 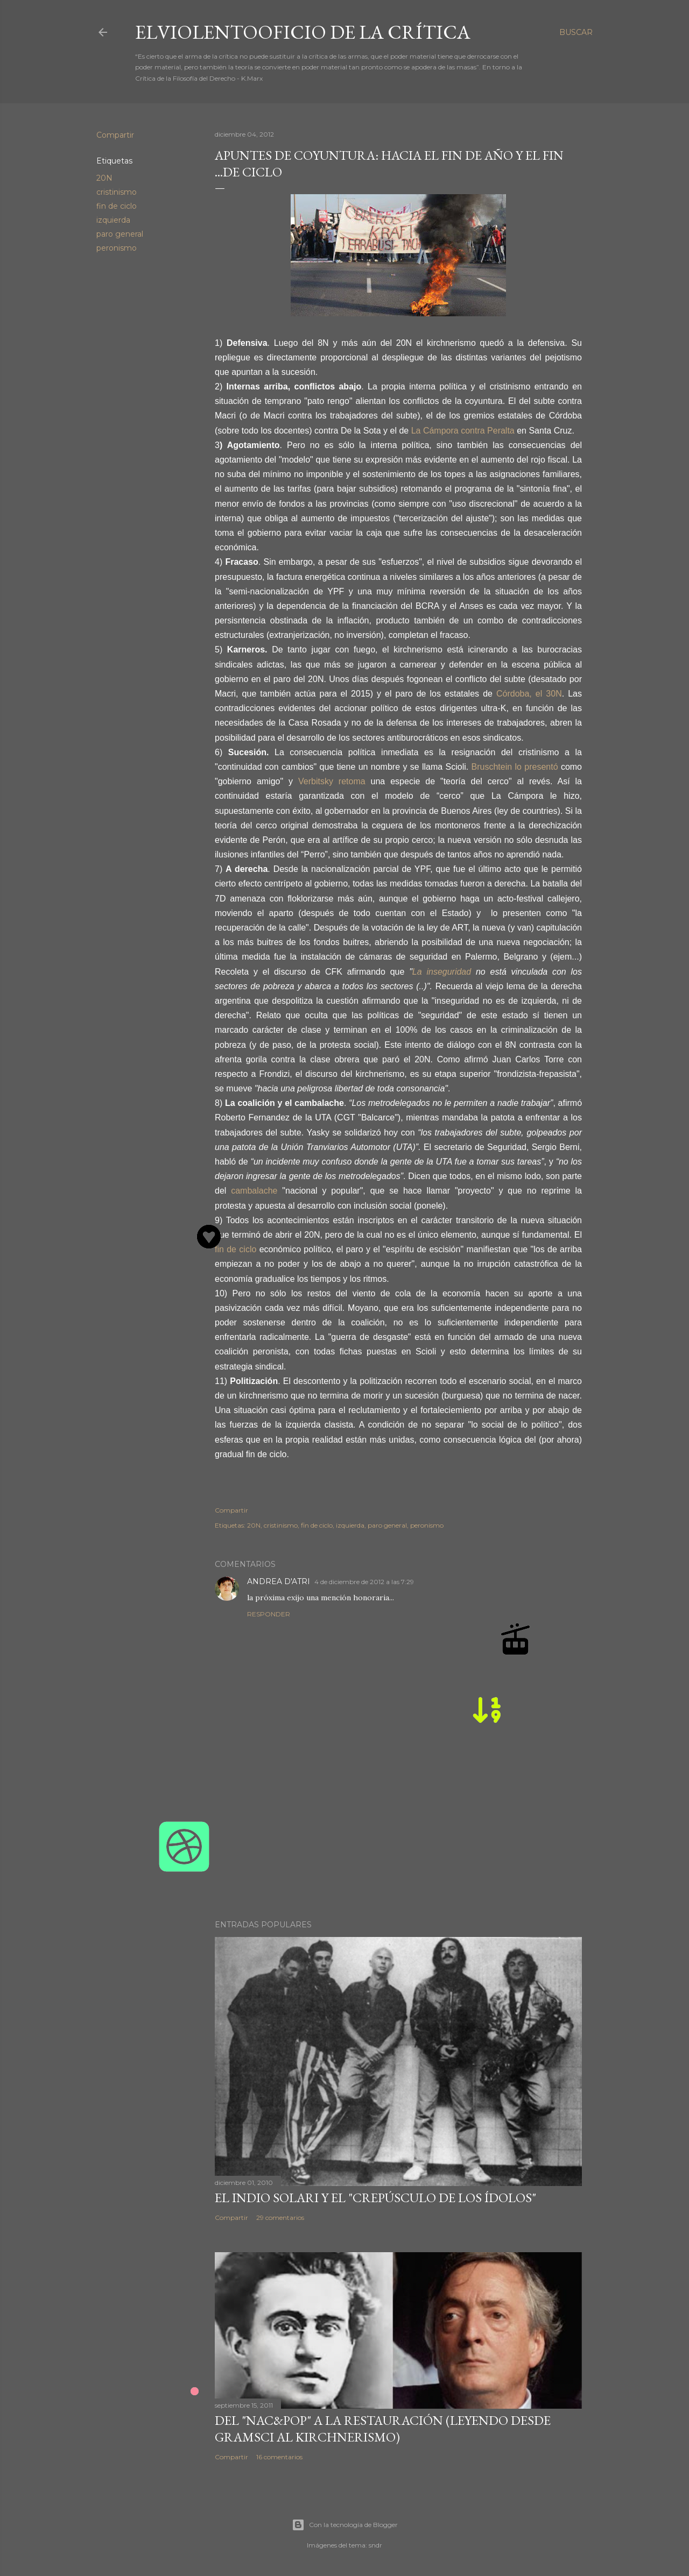 What do you see at coordinates (194, 2391) in the screenshot?
I see `indicates an unread notification or new item` at bounding box center [194, 2391].